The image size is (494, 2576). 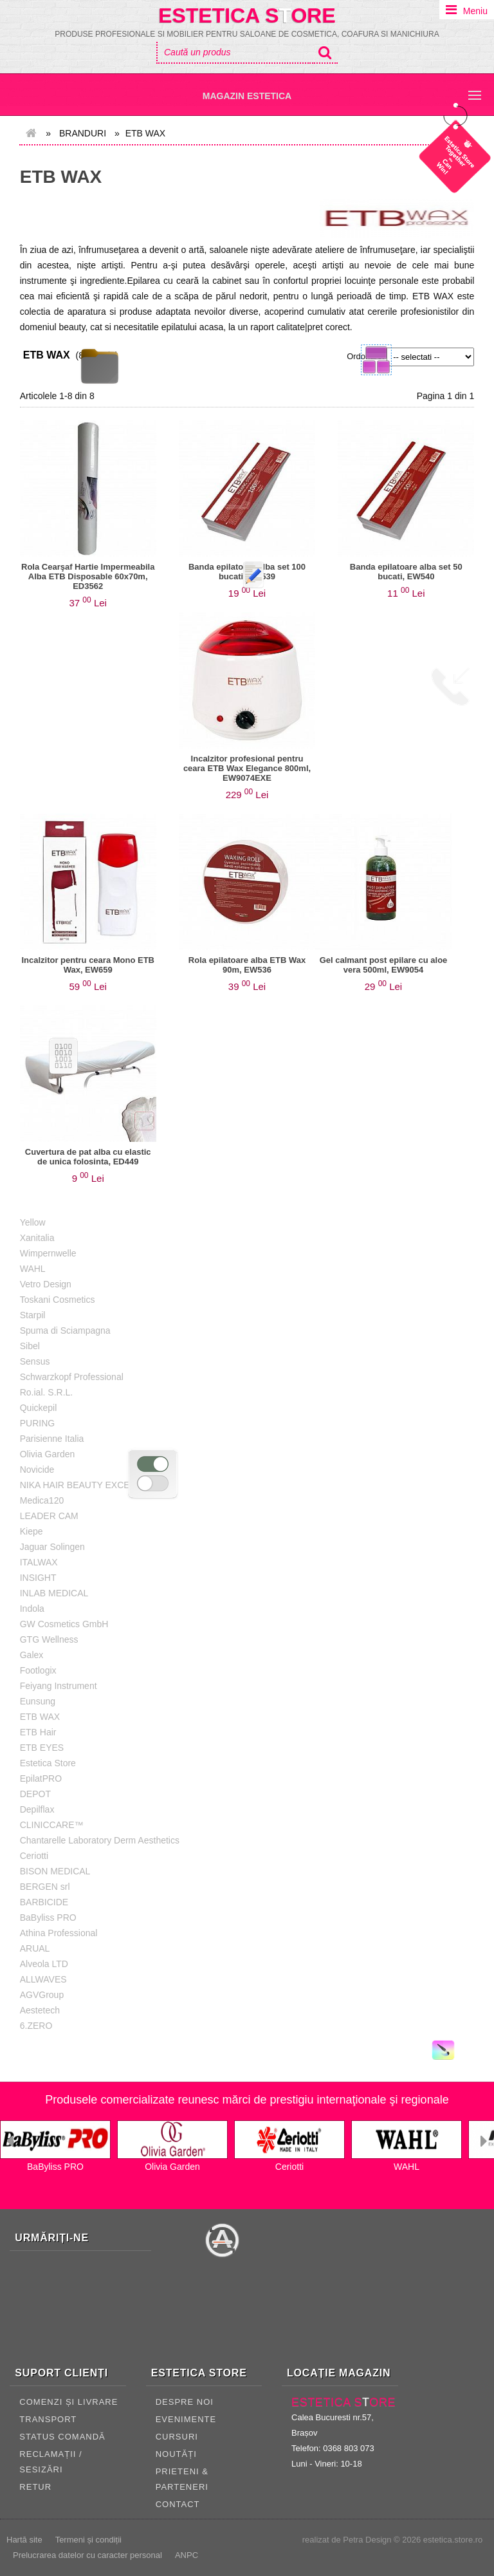 What do you see at coordinates (253, 575) in the screenshot?
I see `open the text editor application` at bounding box center [253, 575].